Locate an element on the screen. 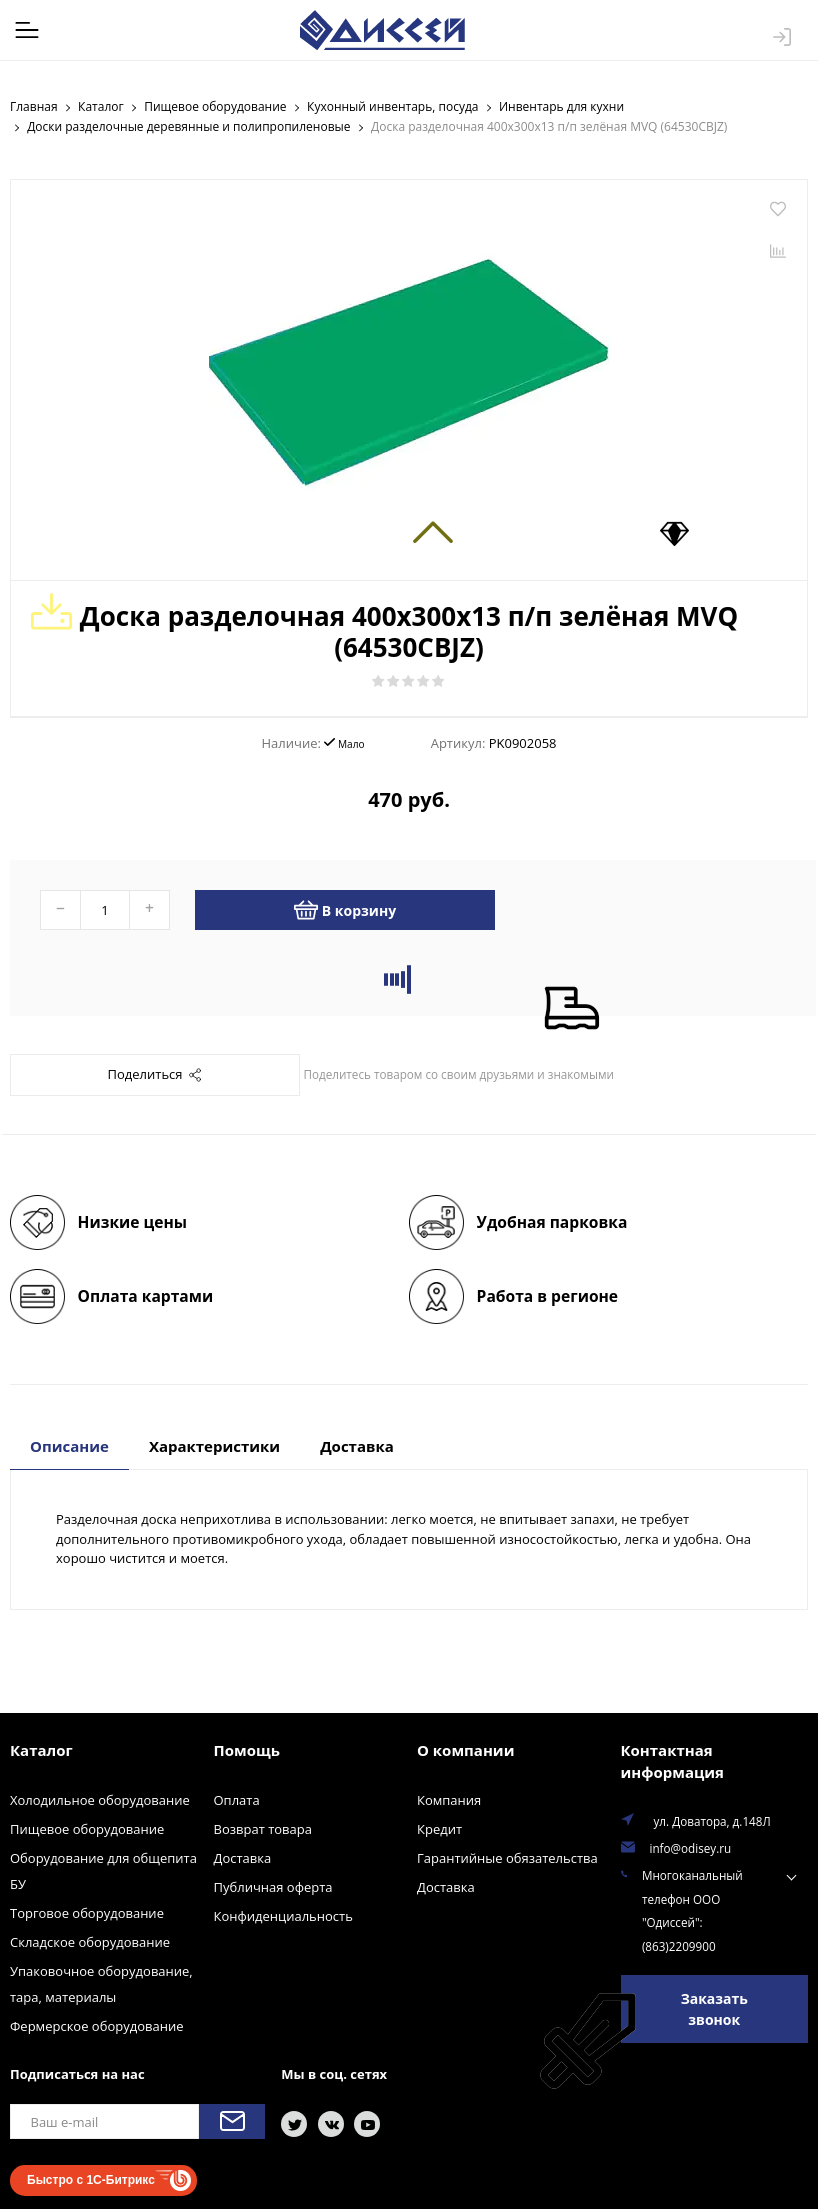  browse footwear or shoe products is located at coordinates (570, 1008).